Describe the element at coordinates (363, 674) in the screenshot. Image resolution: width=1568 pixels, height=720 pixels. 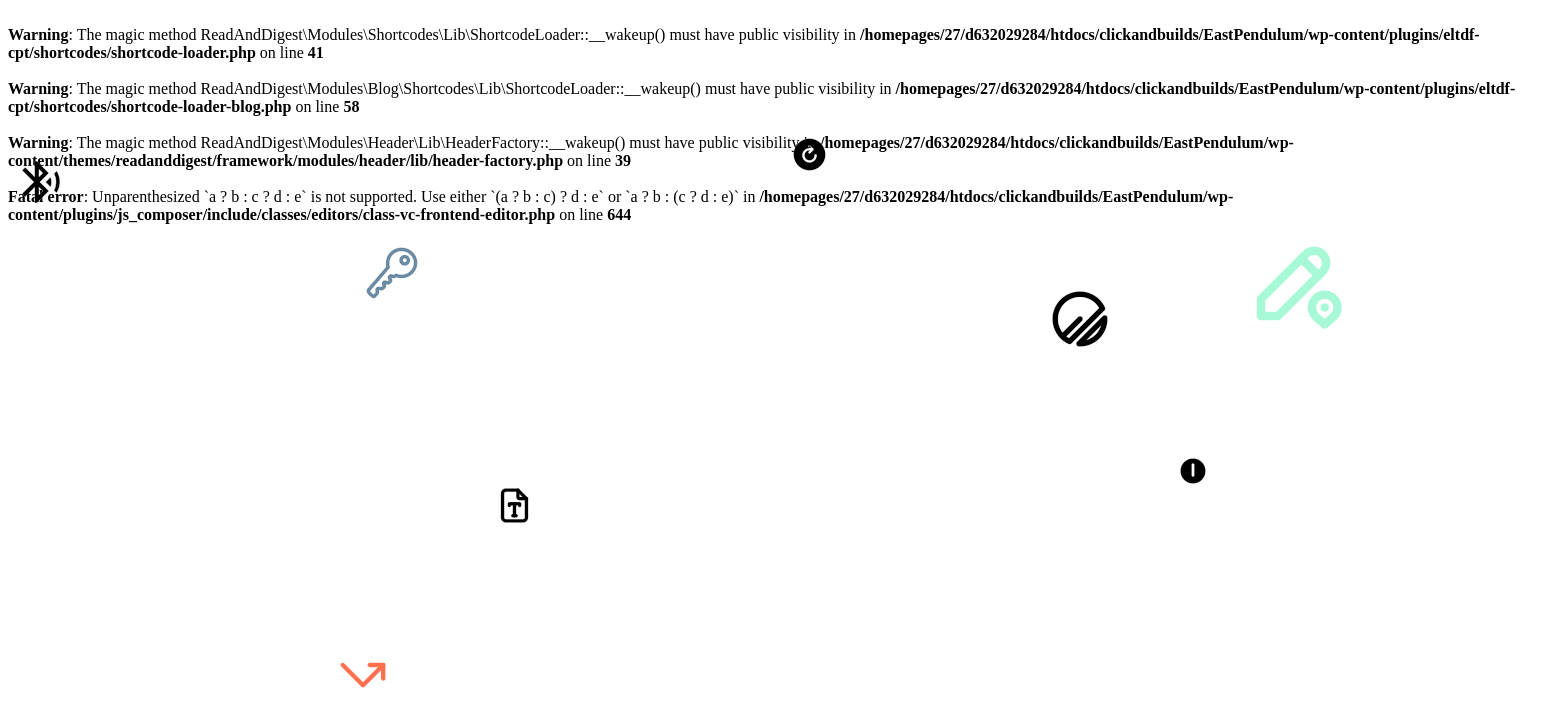
I see `reply to a message or thread` at that location.